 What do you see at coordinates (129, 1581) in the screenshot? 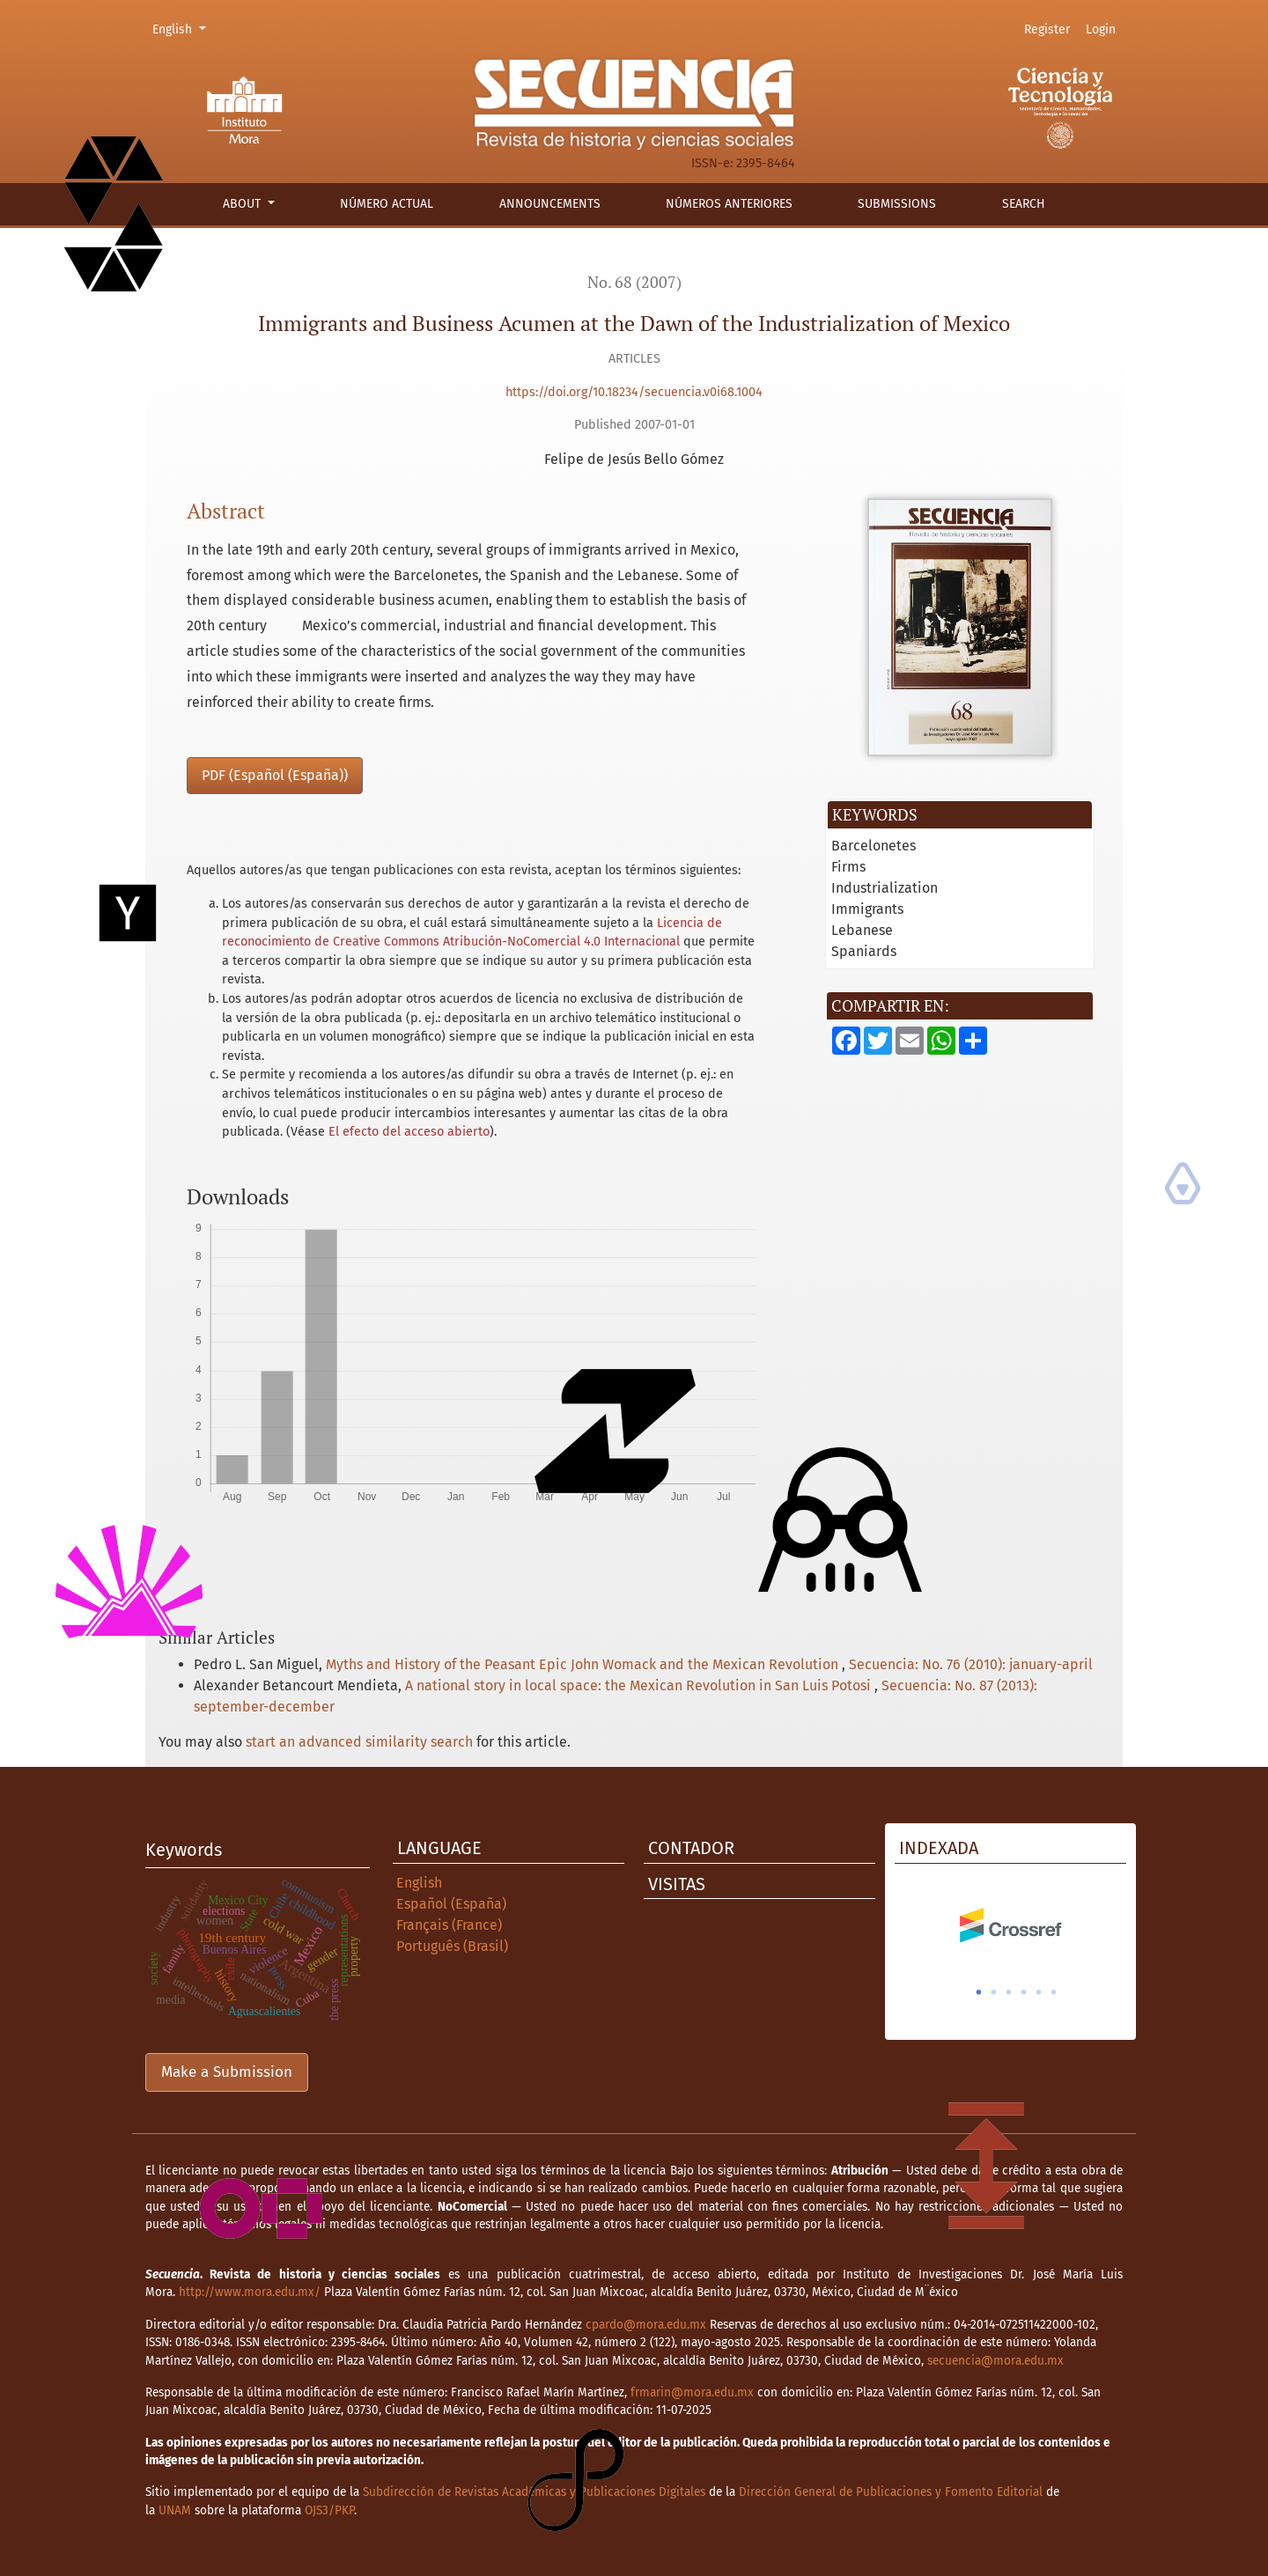
I see `open Libera.Chat IRC network` at bounding box center [129, 1581].